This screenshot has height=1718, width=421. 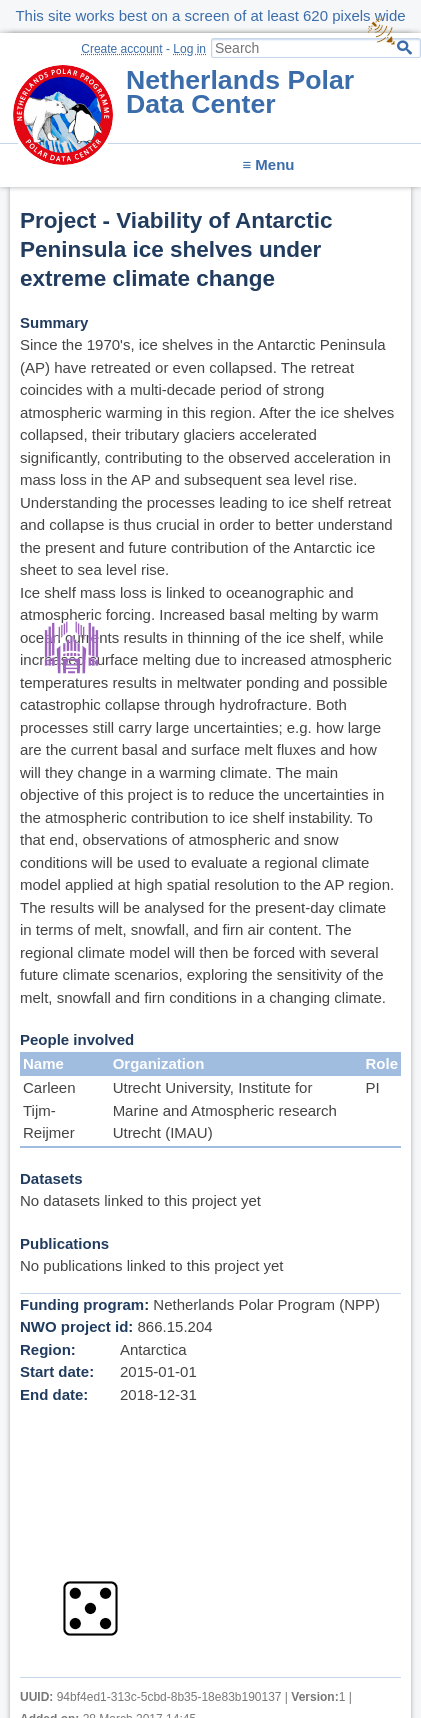 What do you see at coordinates (90, 1608) in the screenshot?
I see `roll the dice or take a random action` at bounding box center [90, 1608].